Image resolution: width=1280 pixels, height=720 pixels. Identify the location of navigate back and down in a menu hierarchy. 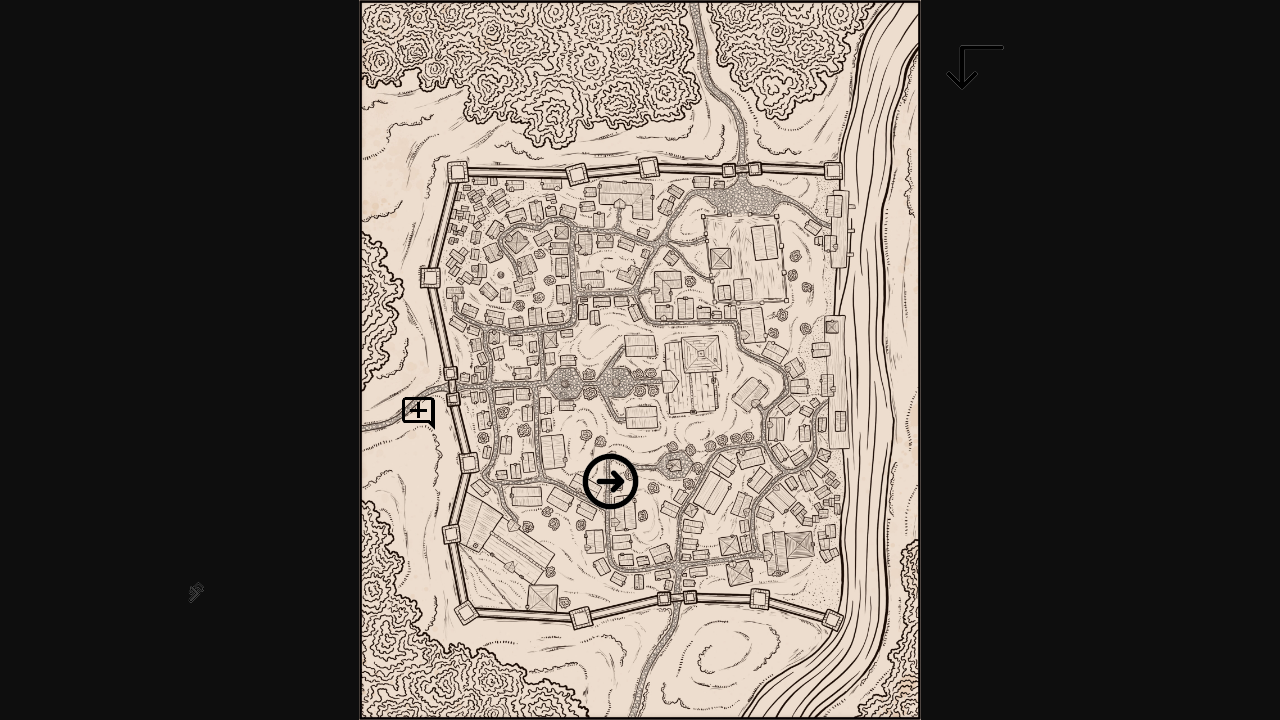
(973, 63).